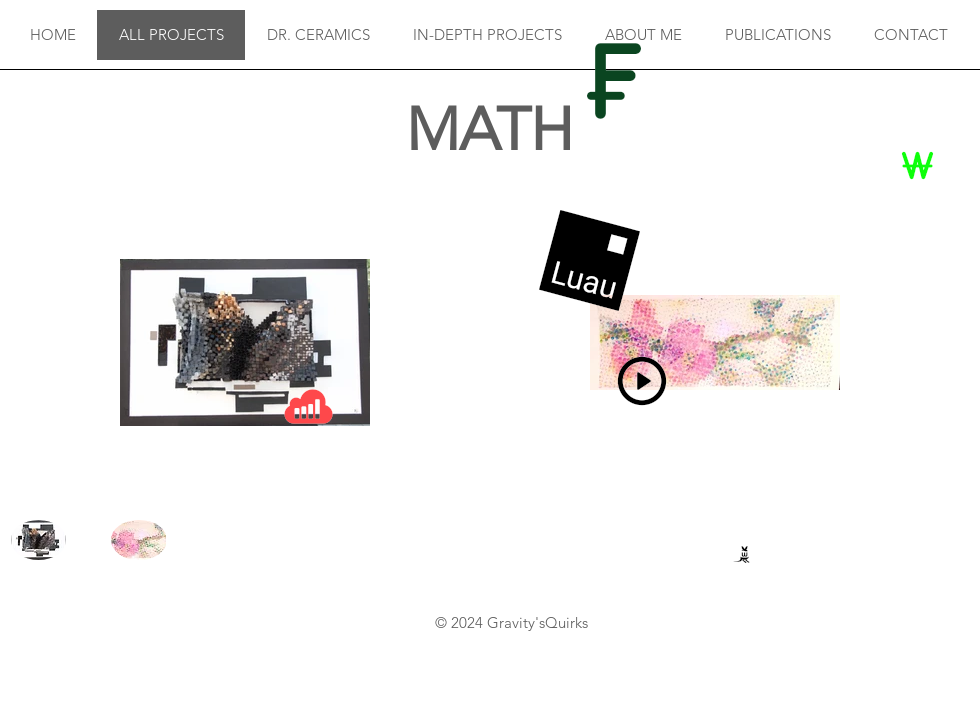 The height and width of the screenshot is (720, 980). What do you see at coordinates (642, 381) in the screenshot?
I see `play media or video content` at bounding box center [642, 381].